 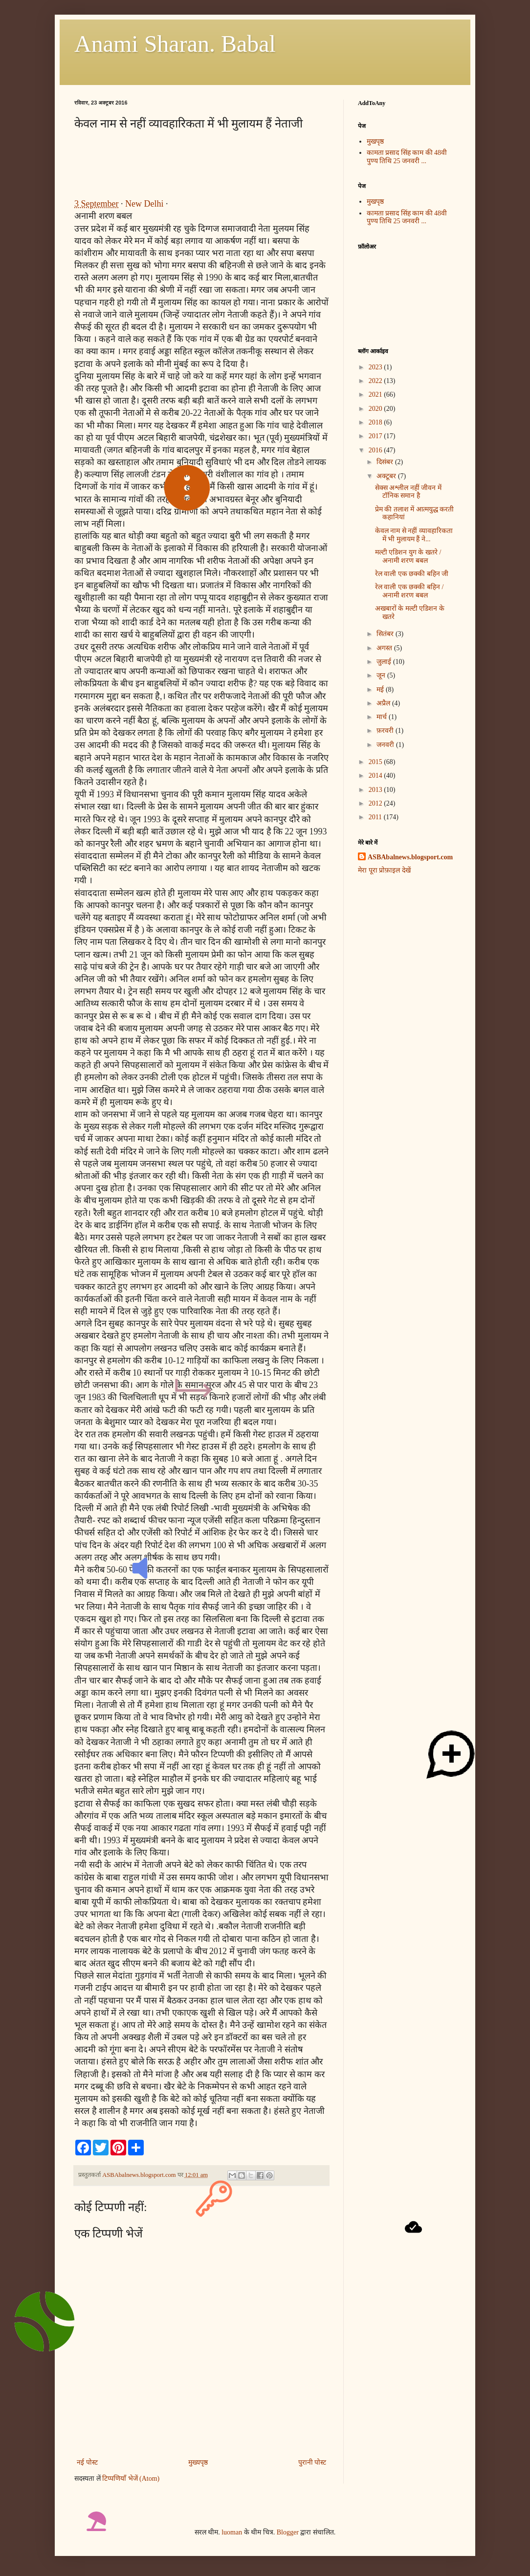 What do you see at coordinates (451, 1753) in the screenshot?
I see `add a review or comment to a location` at bounding box center [451, 1753].